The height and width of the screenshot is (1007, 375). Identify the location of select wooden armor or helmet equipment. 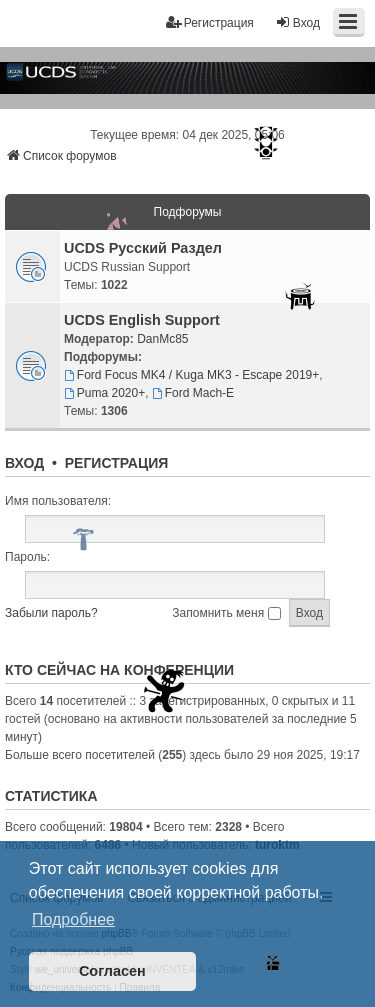
(300, 296).